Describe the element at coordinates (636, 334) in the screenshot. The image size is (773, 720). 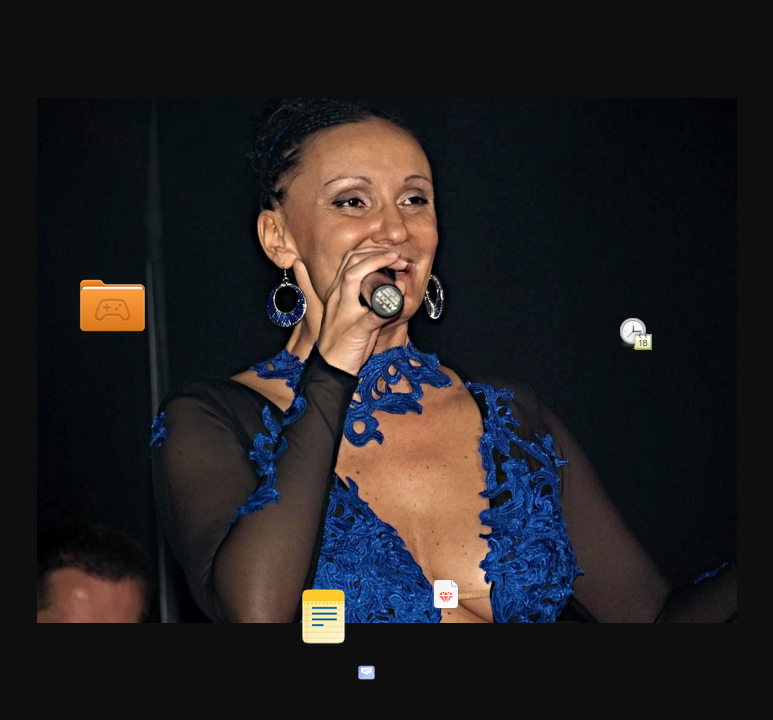
I see `set date and time for an automation action` at that location.